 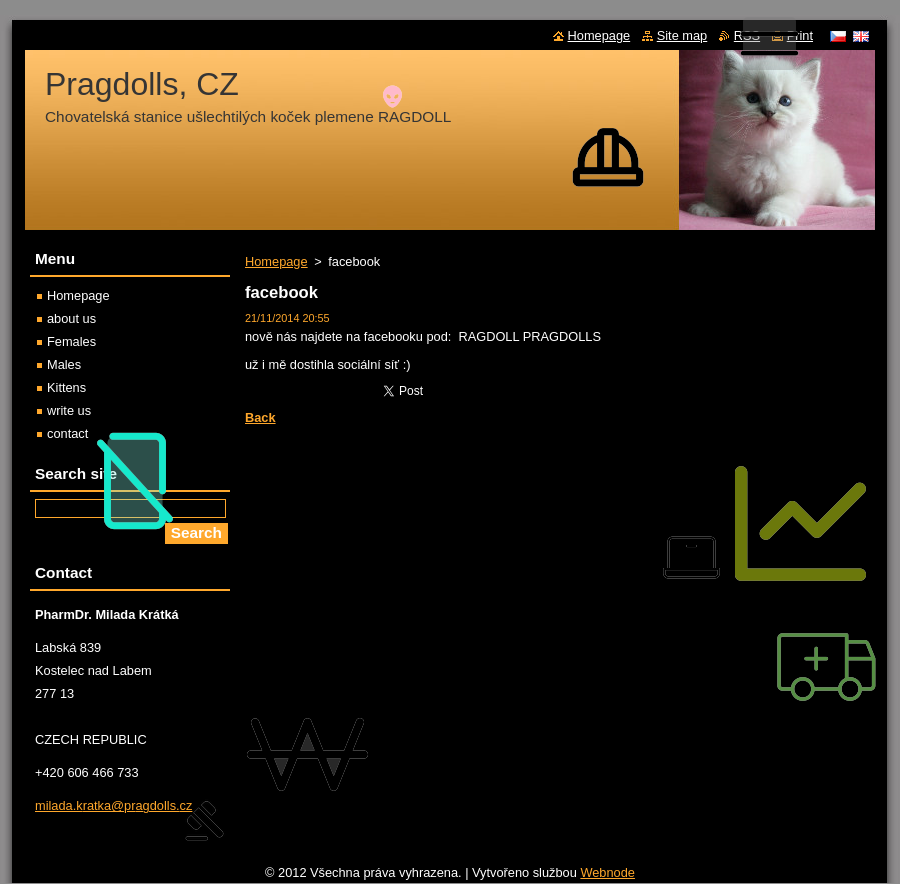 What do you see at coordinates (769, 43) in the screenshot?
I see `indicates equality or comparison function` at bounding box center [769, 43].